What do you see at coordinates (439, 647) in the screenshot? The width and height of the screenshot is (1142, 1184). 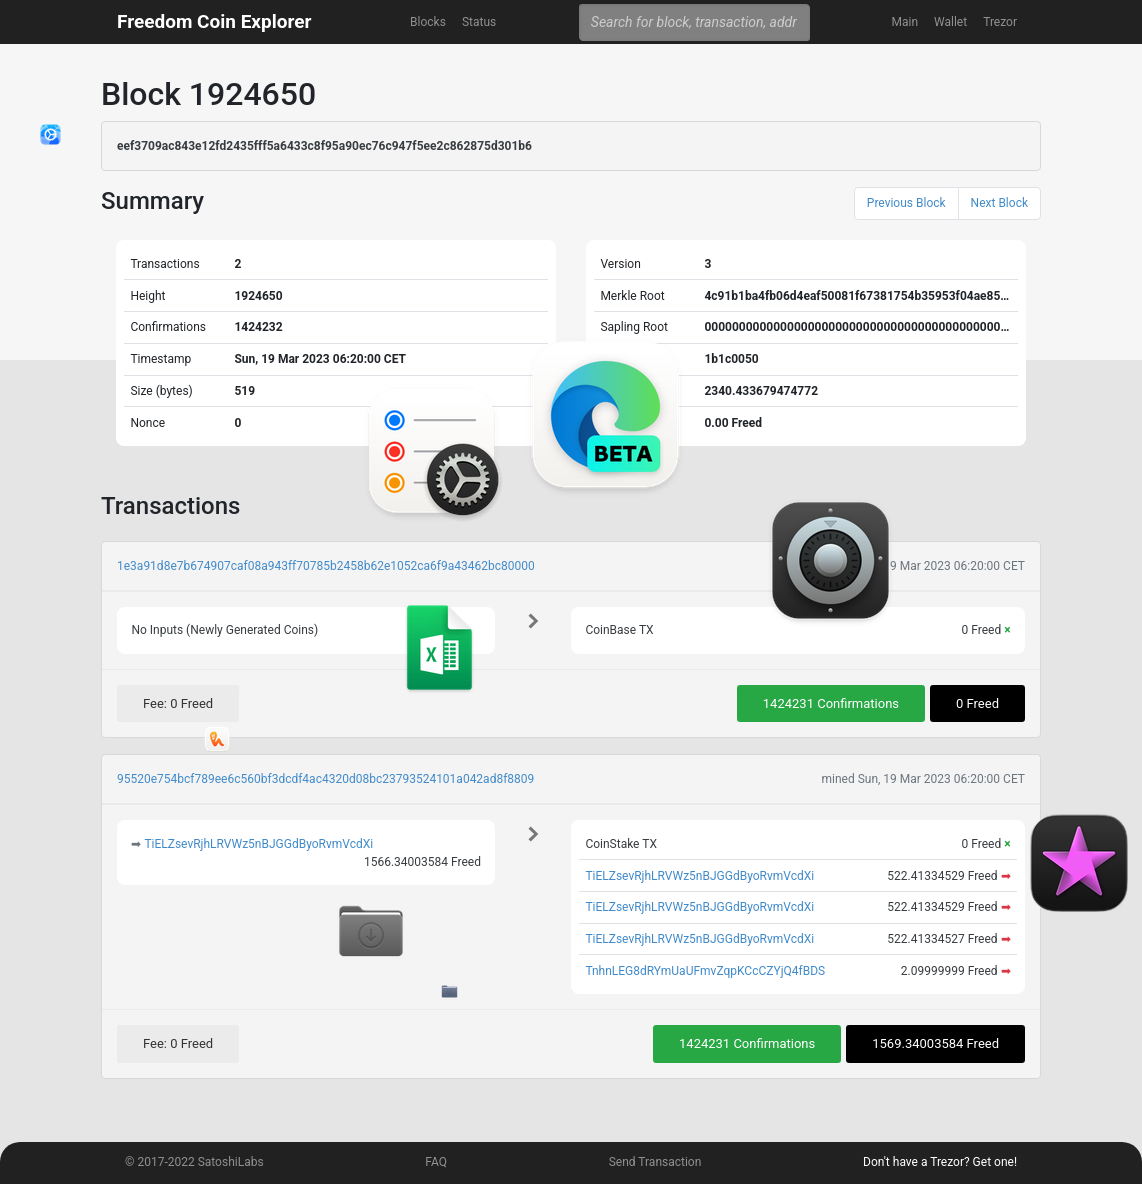 I see `open a Microsoft Excel spreadsheet file` at bounding box center [439, 647].